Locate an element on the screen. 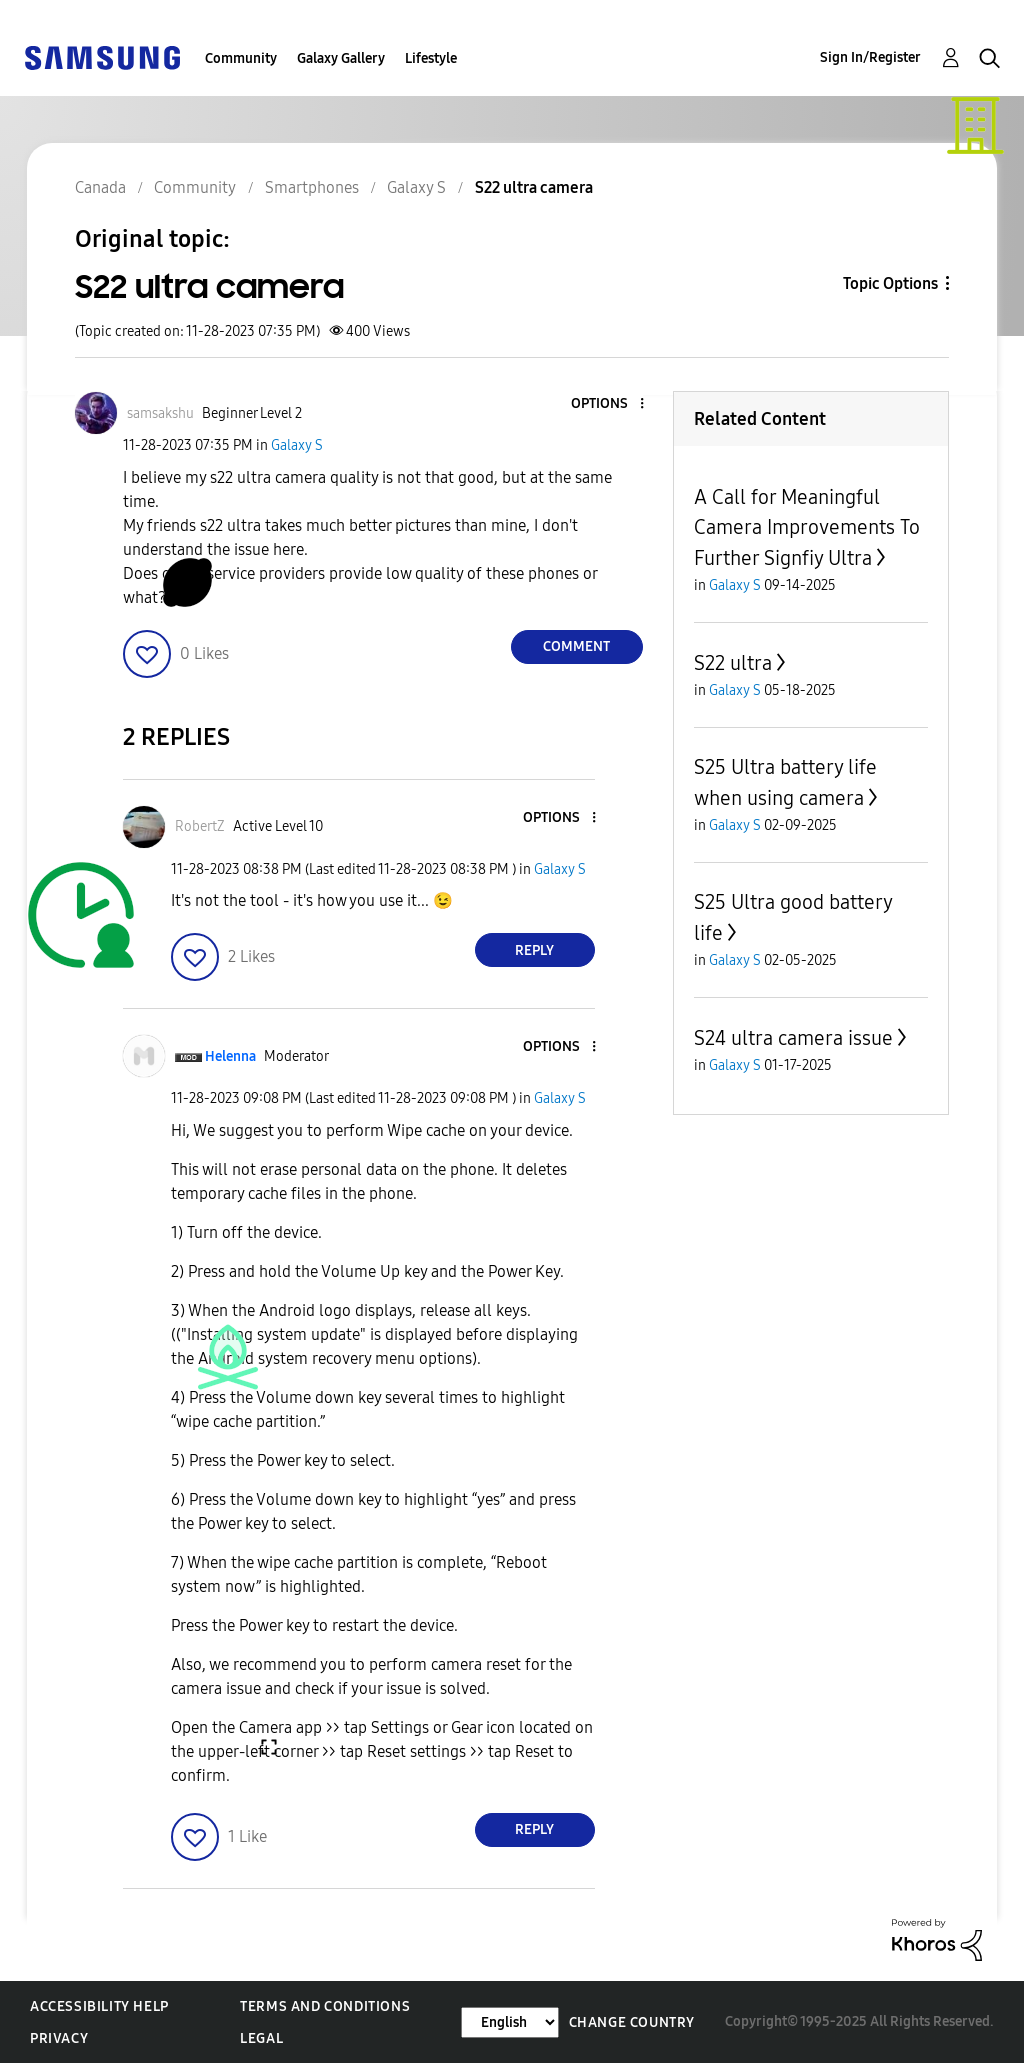 This screenshot has width=1024, height=2063. access camping or outdoor activity features is located at coordinates (228, 1357).